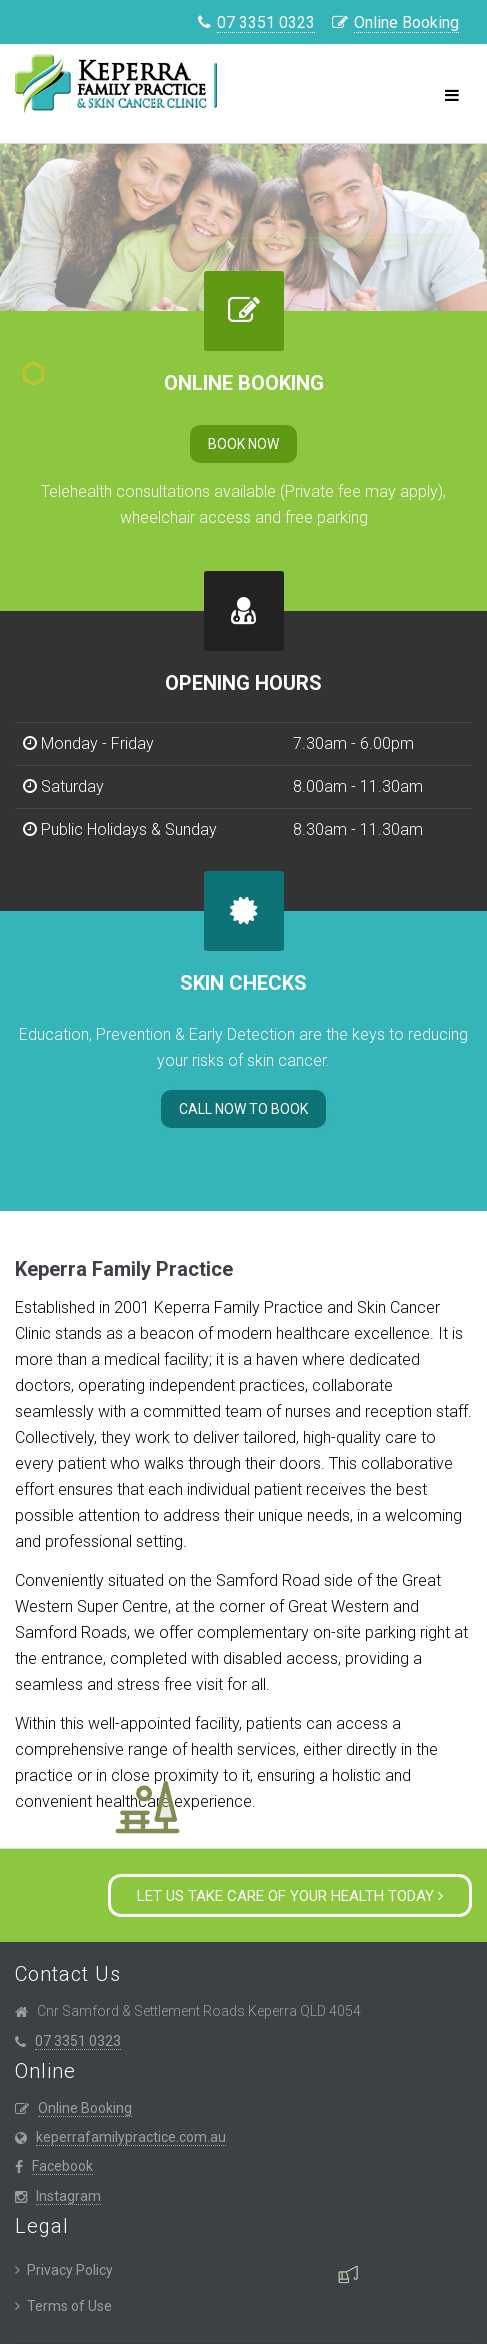 The height and width of the screenshot is (2344, 487). I want to click on view nearby parks or green spaces, so click(147, 1810).